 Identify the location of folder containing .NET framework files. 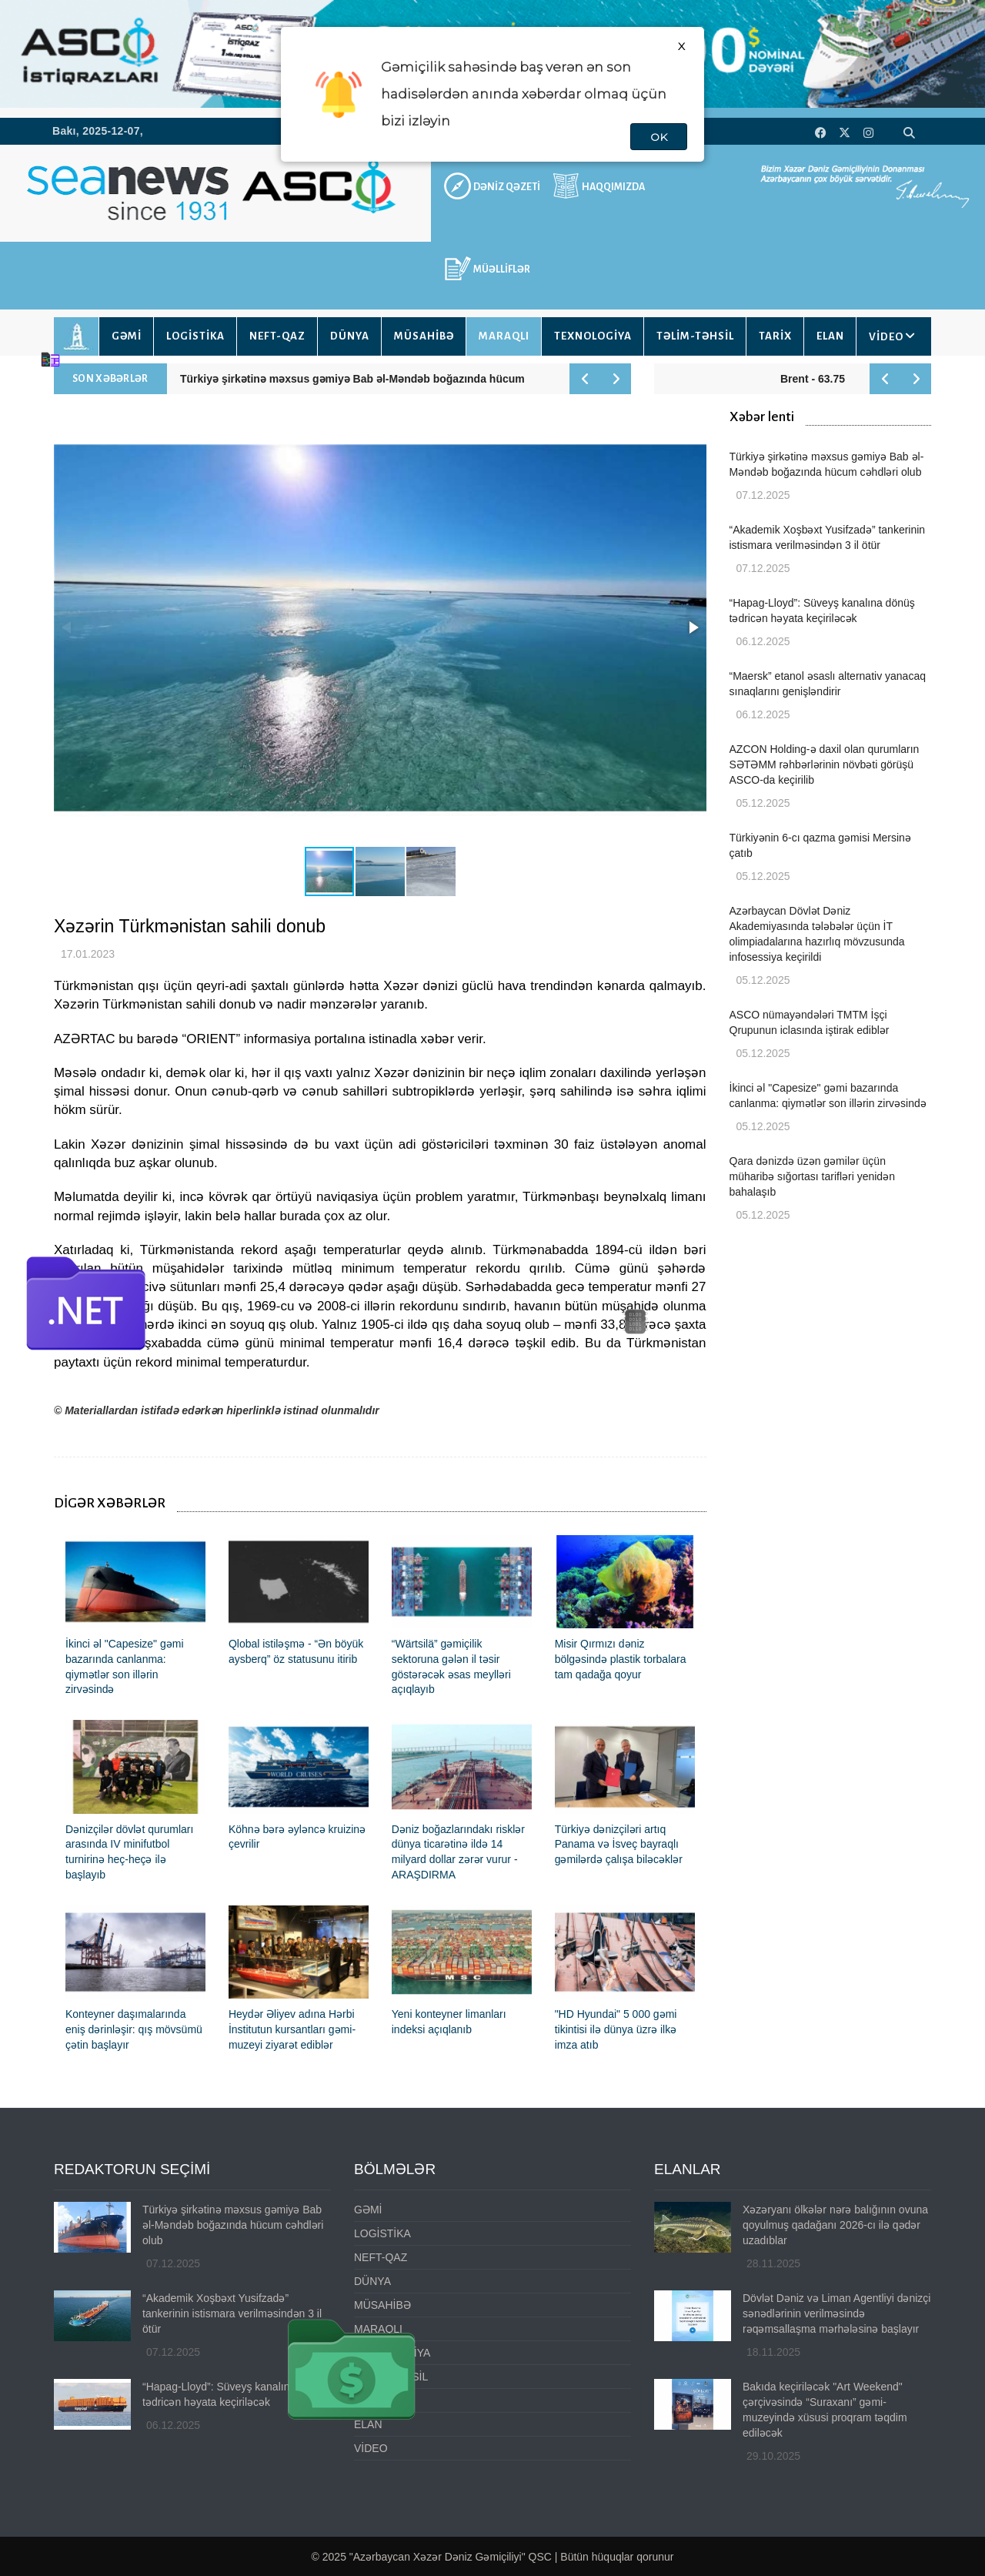
(85, 1306).